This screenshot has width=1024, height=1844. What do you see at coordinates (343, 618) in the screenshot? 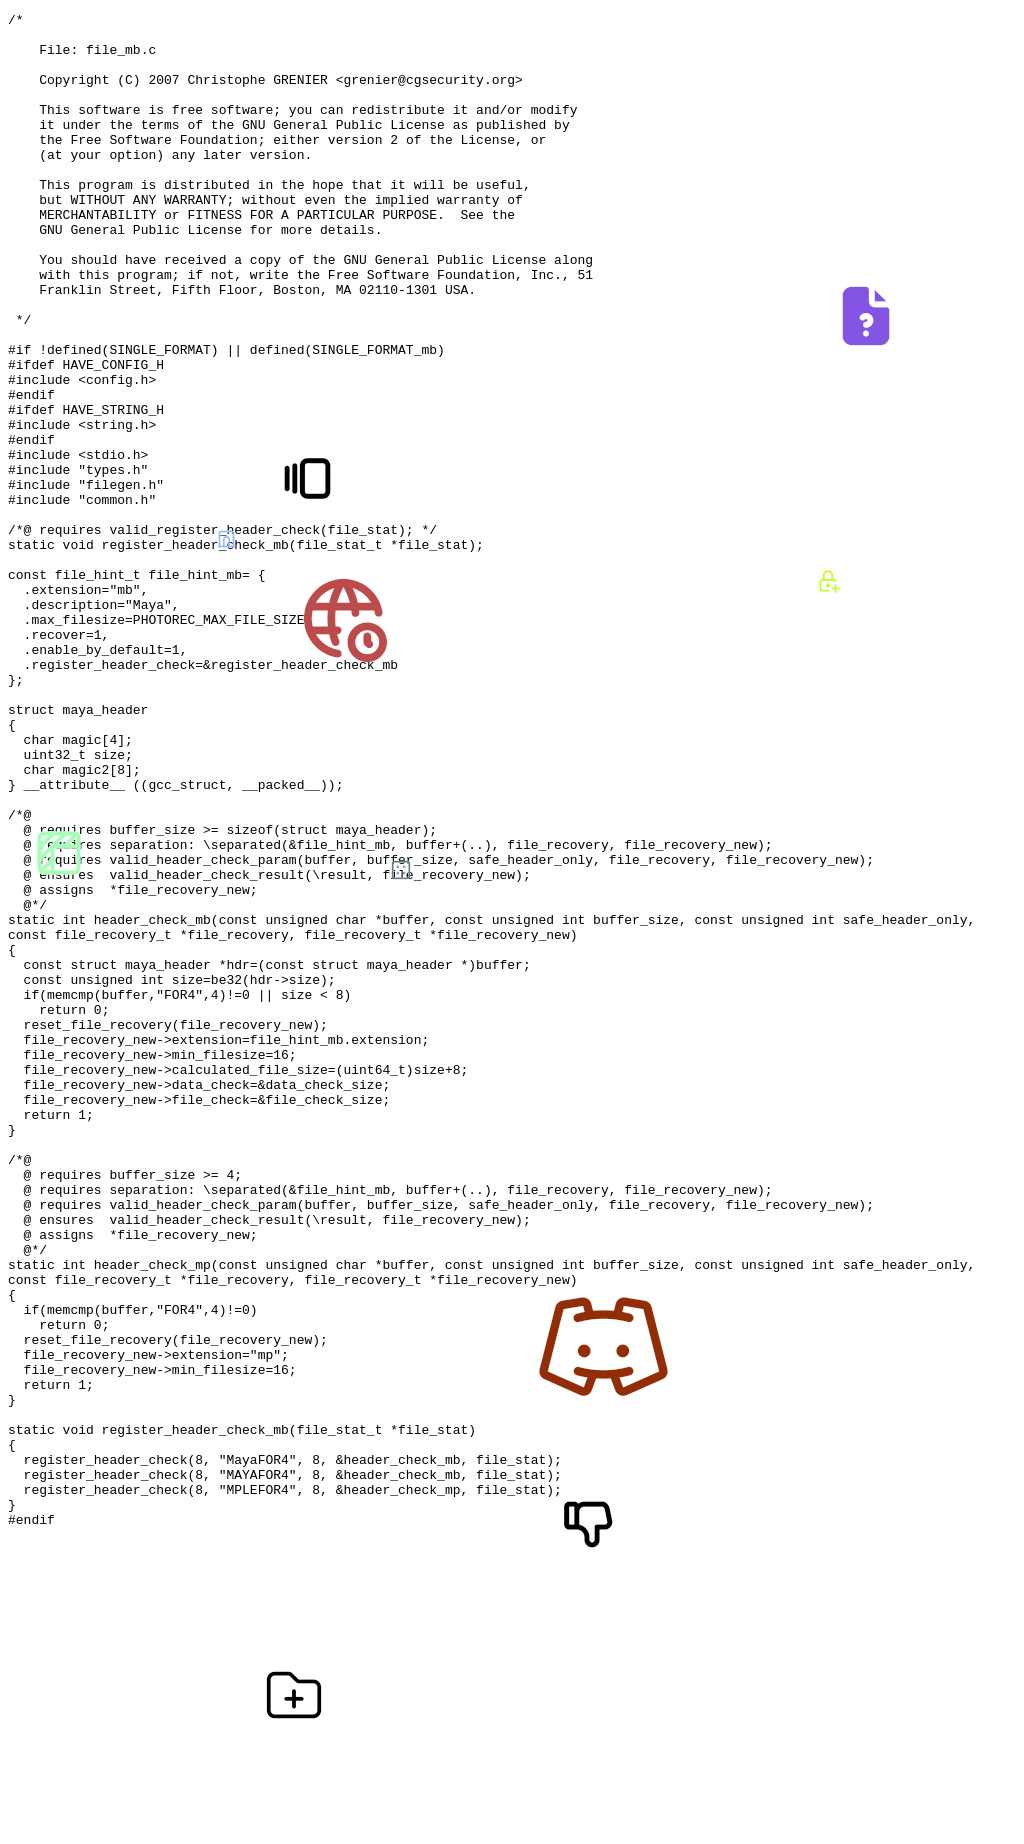
I see `set or change timezone preferences` at bounding box center [343, 618].